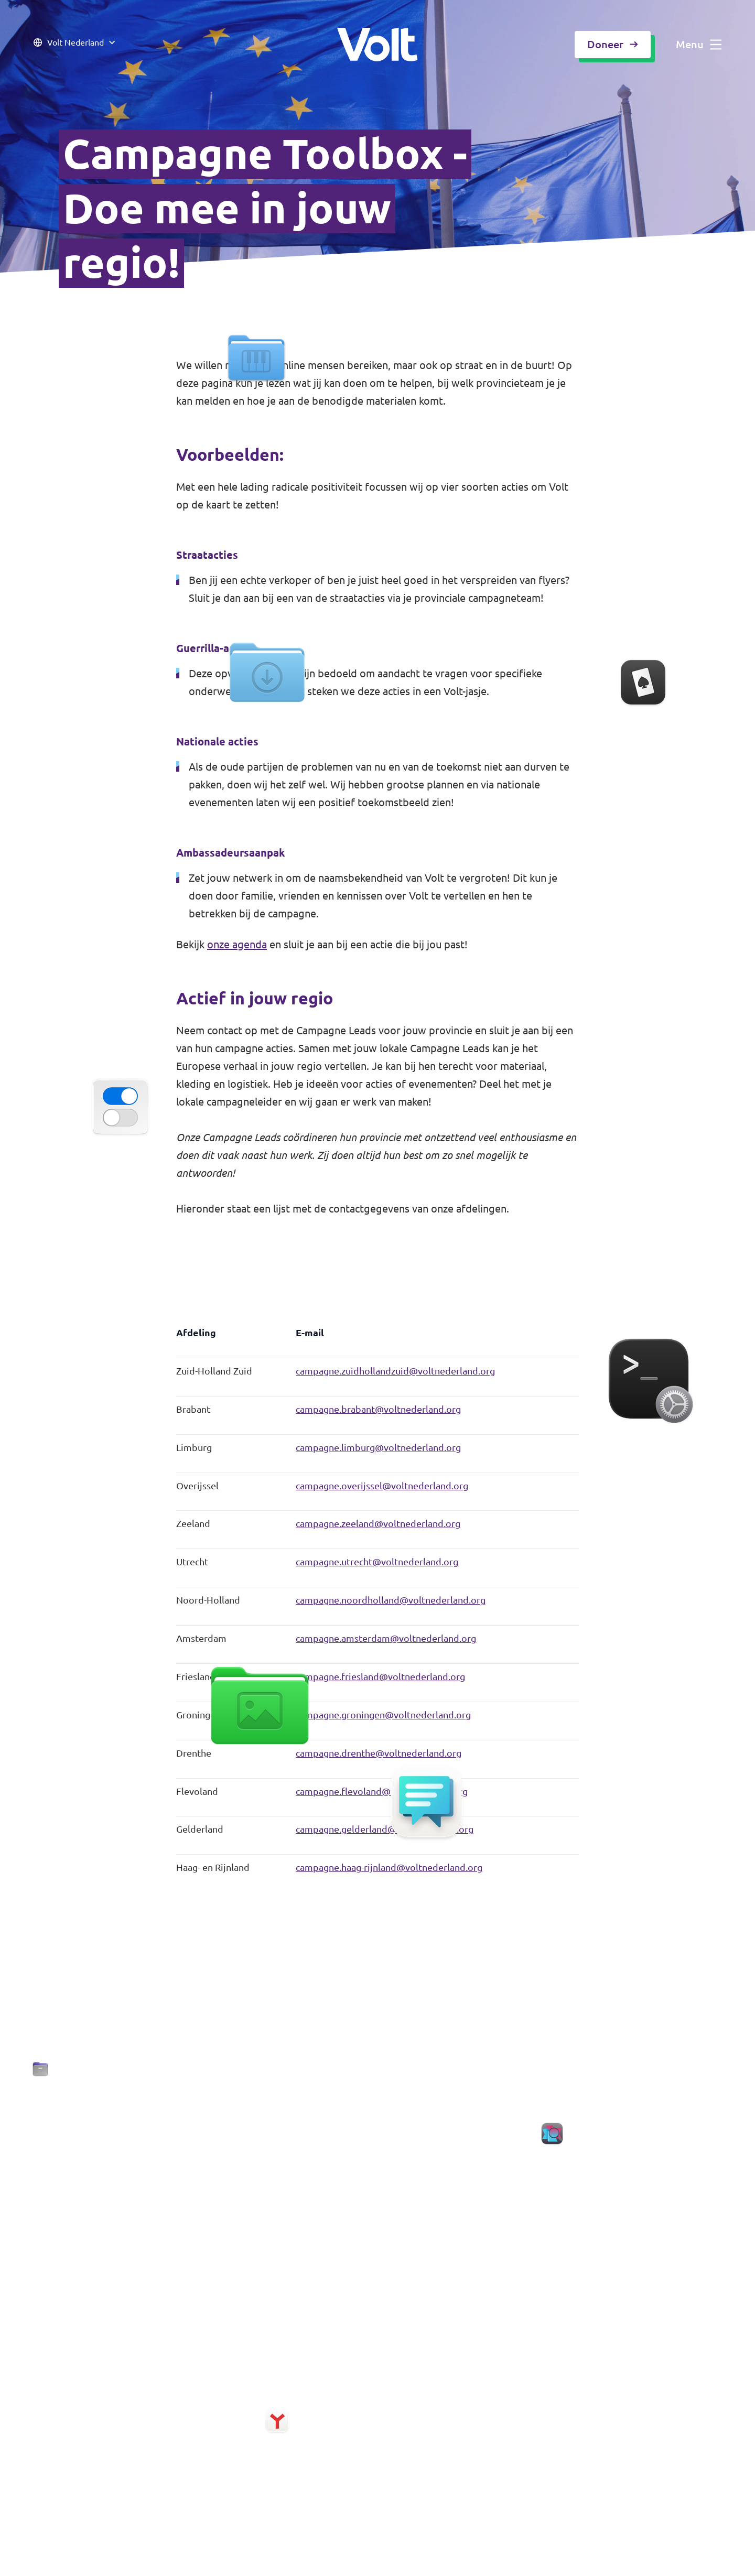  What do you see at coordinates (267, 672) in the screenshot?
I see `open downloads folder` at bounding box center [267, 672].